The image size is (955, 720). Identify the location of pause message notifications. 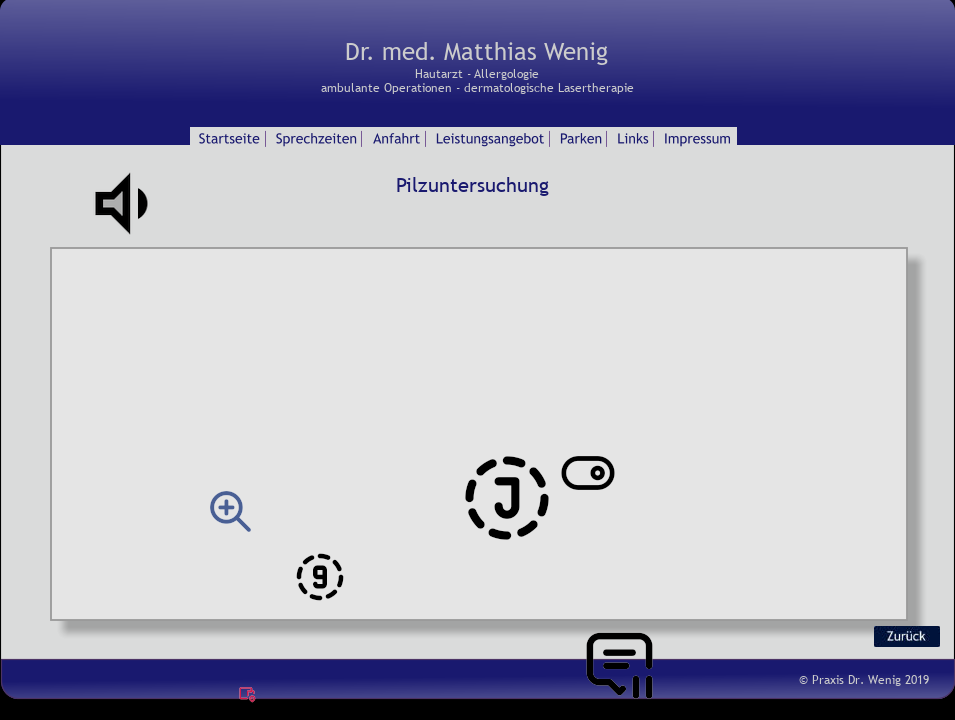
(619, 662).